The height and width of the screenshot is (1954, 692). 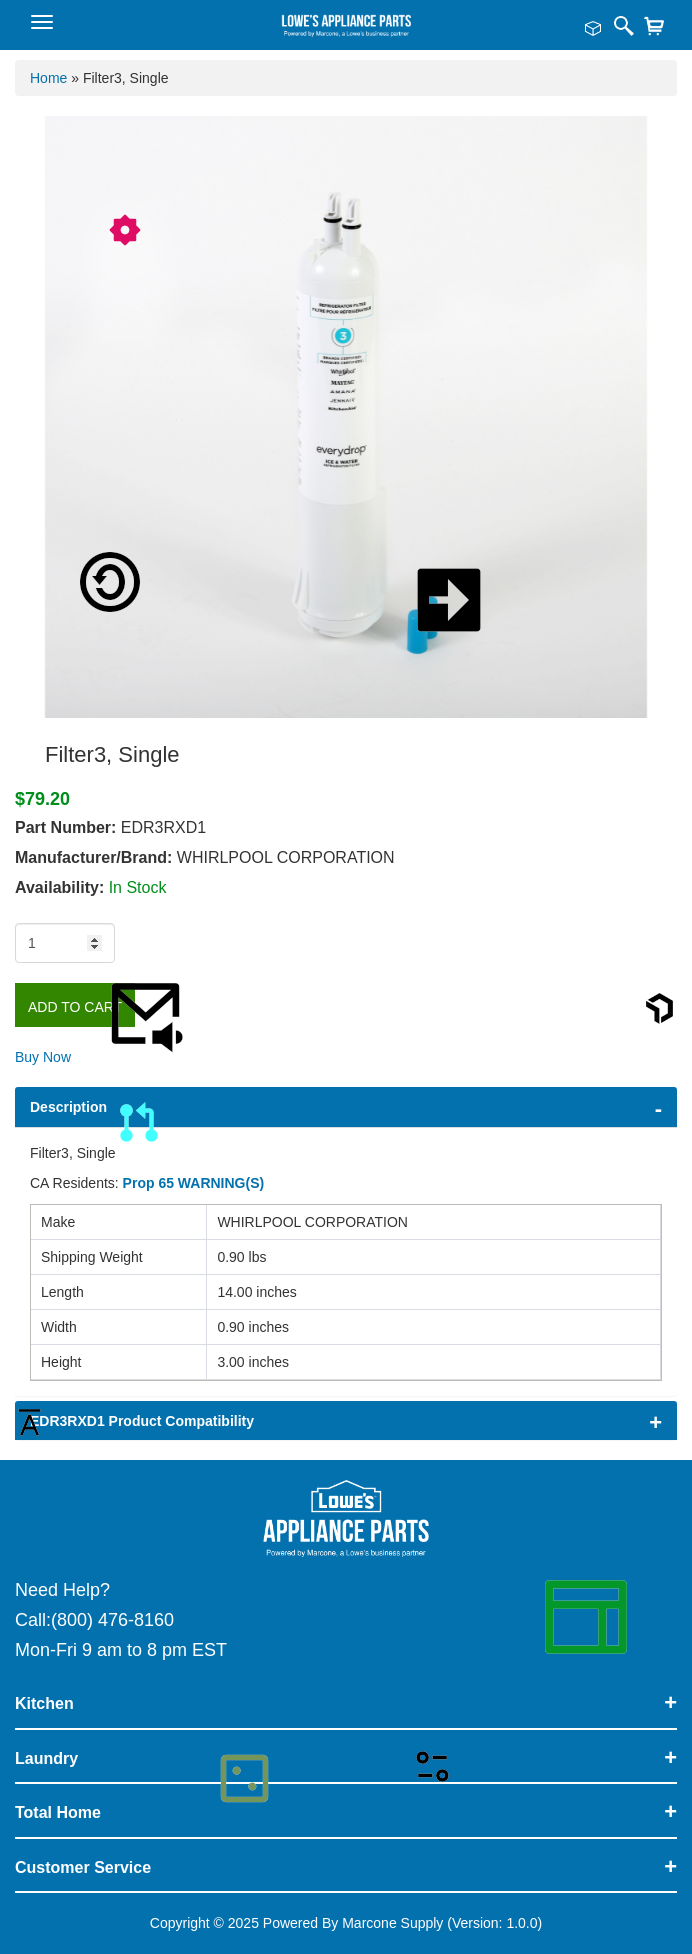 I want to click on proceed to the next step, so click(x=449, y=600).